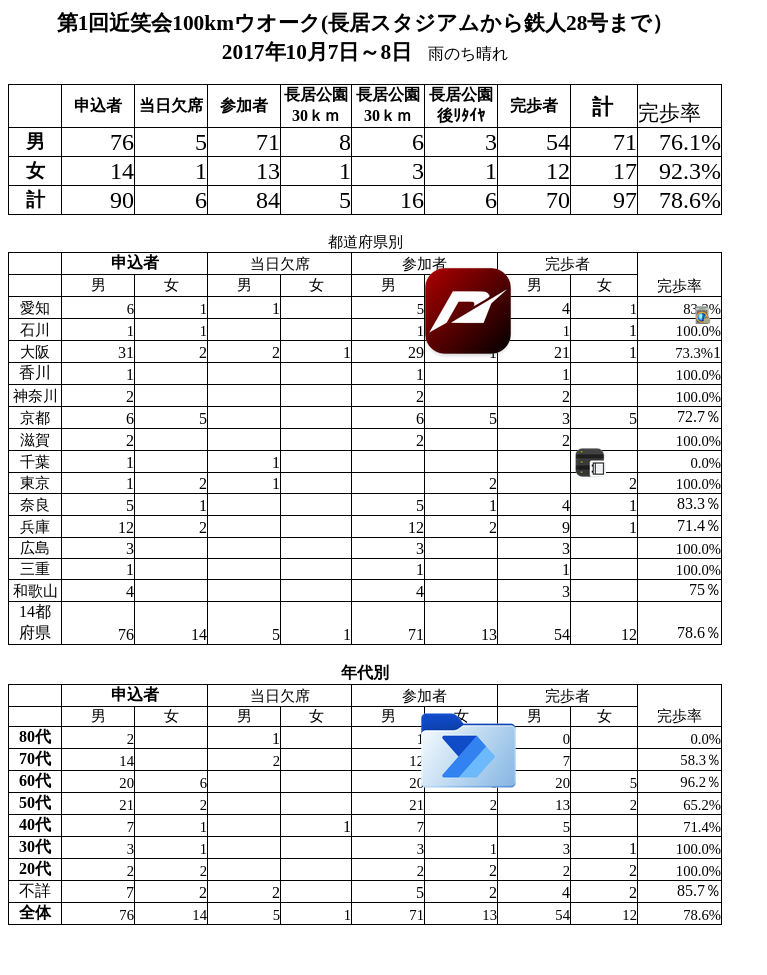 The image size is (767, 975). I want to click on locked RAID 1 storage drive, so click(702, 315).